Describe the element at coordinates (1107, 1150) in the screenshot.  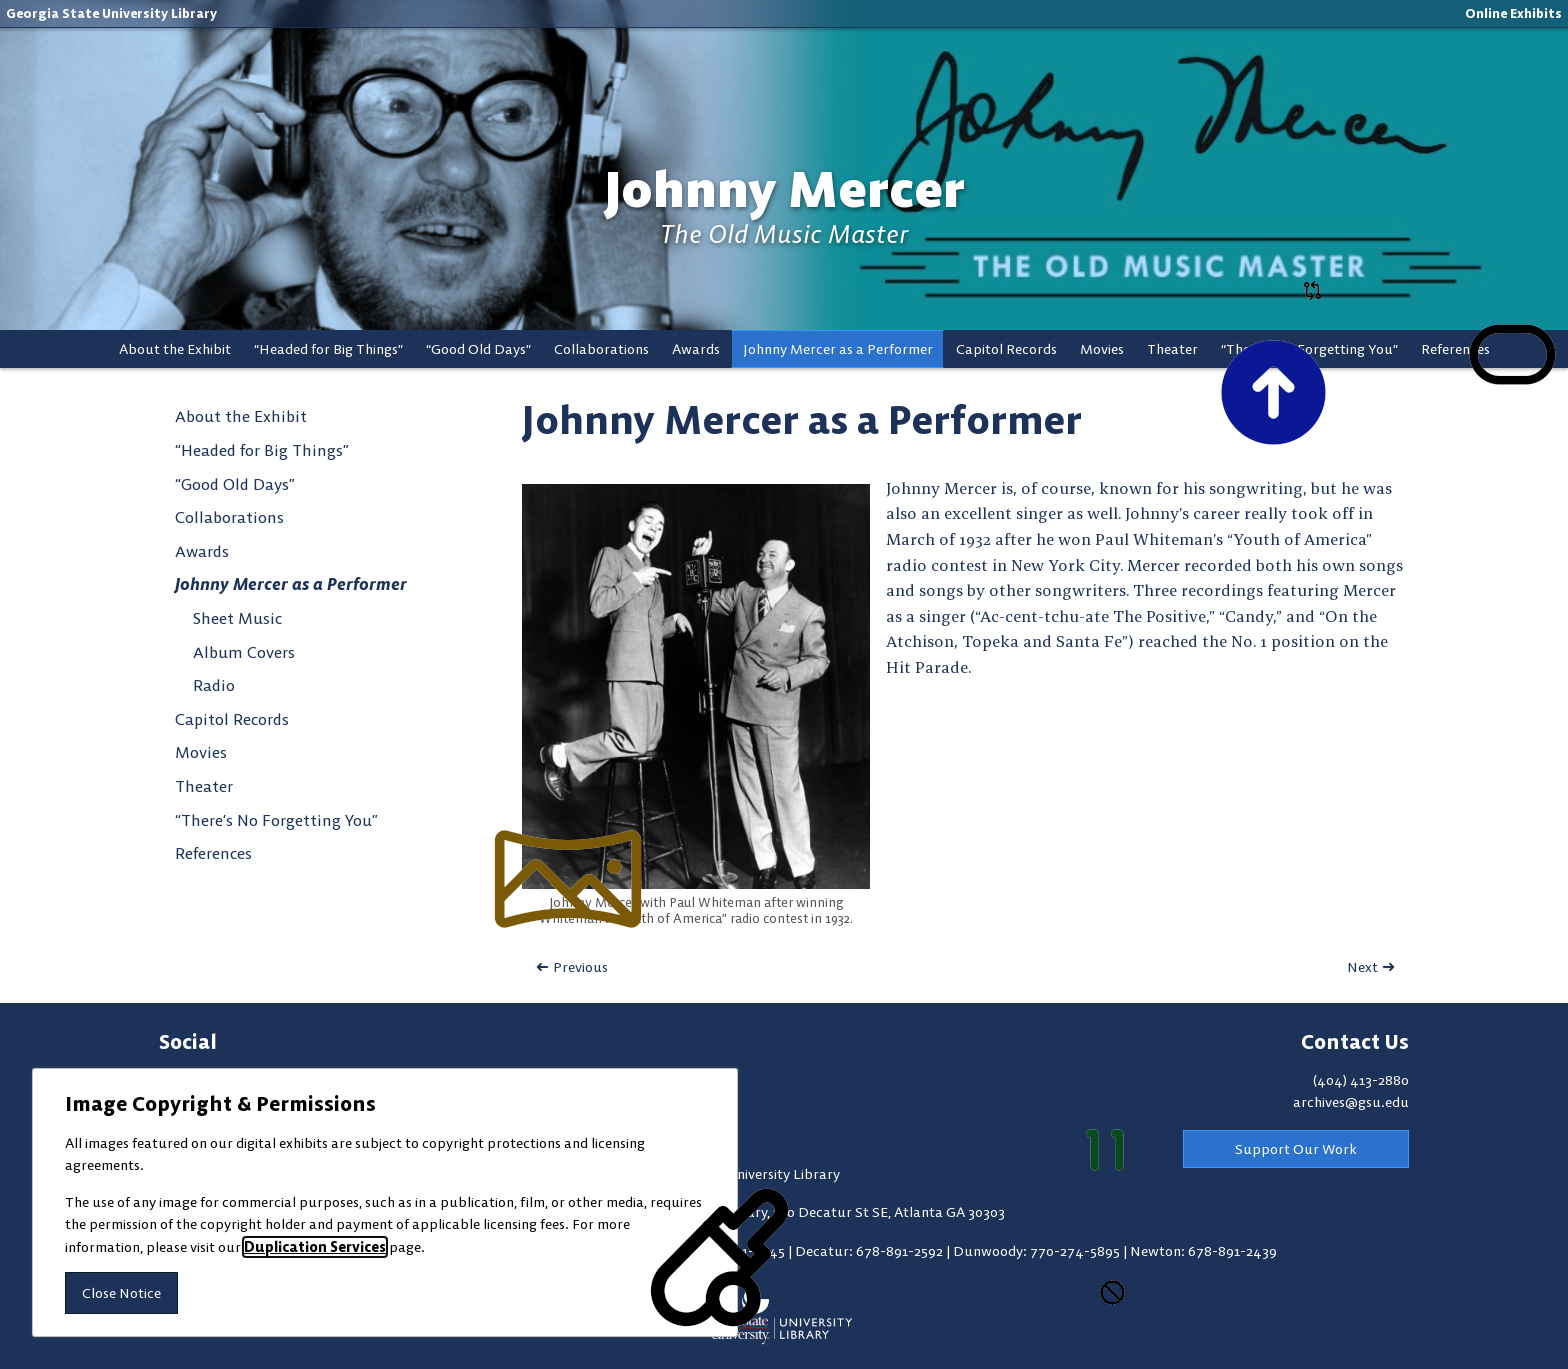
I see `indicates item number 11 in a list or sequence` at that location.